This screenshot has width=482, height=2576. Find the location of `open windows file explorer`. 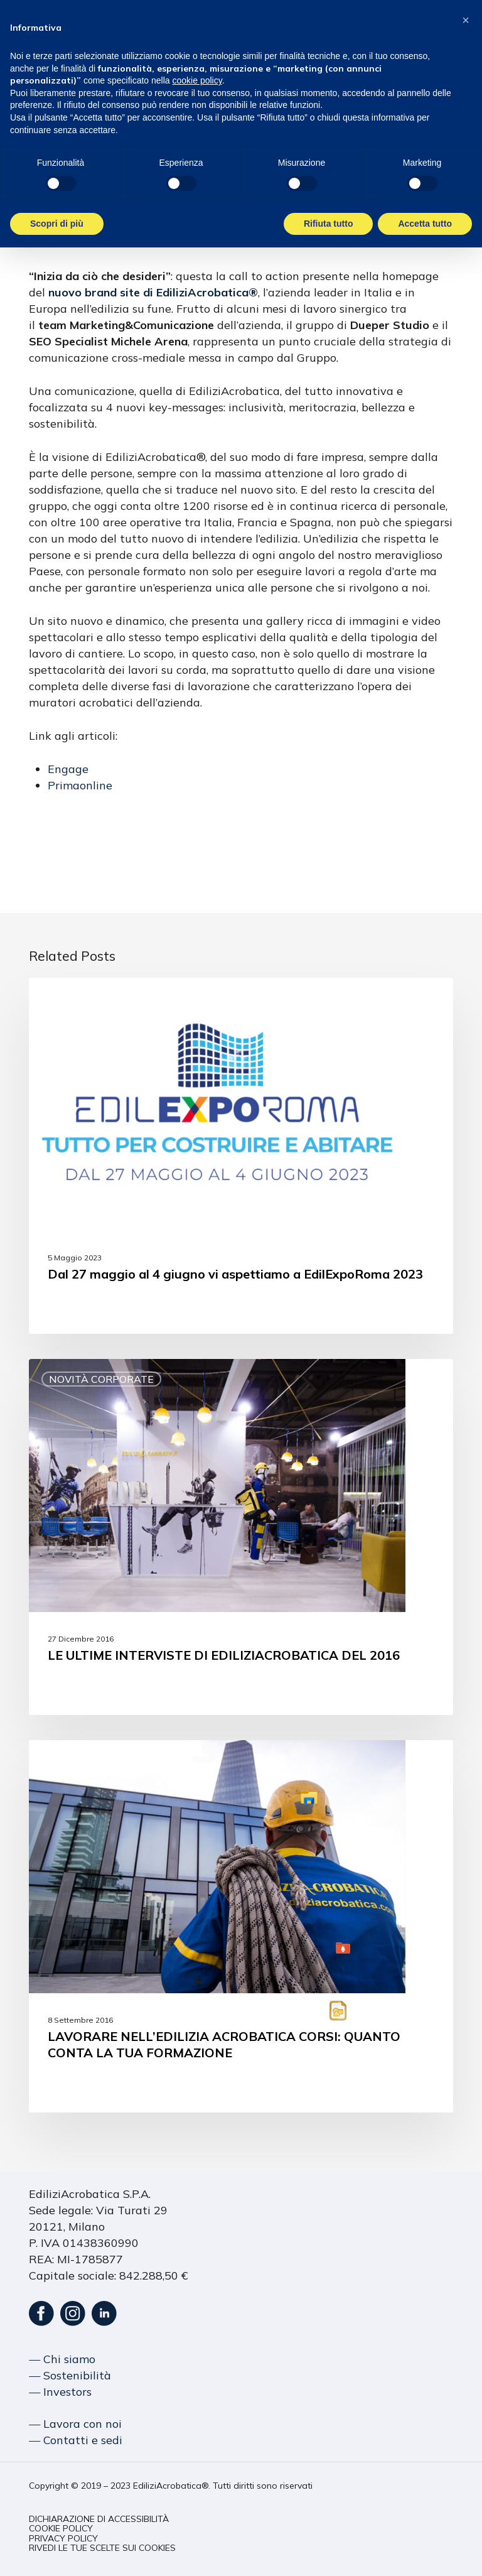

open windows file explorer is located at coordinates (309, 1797).